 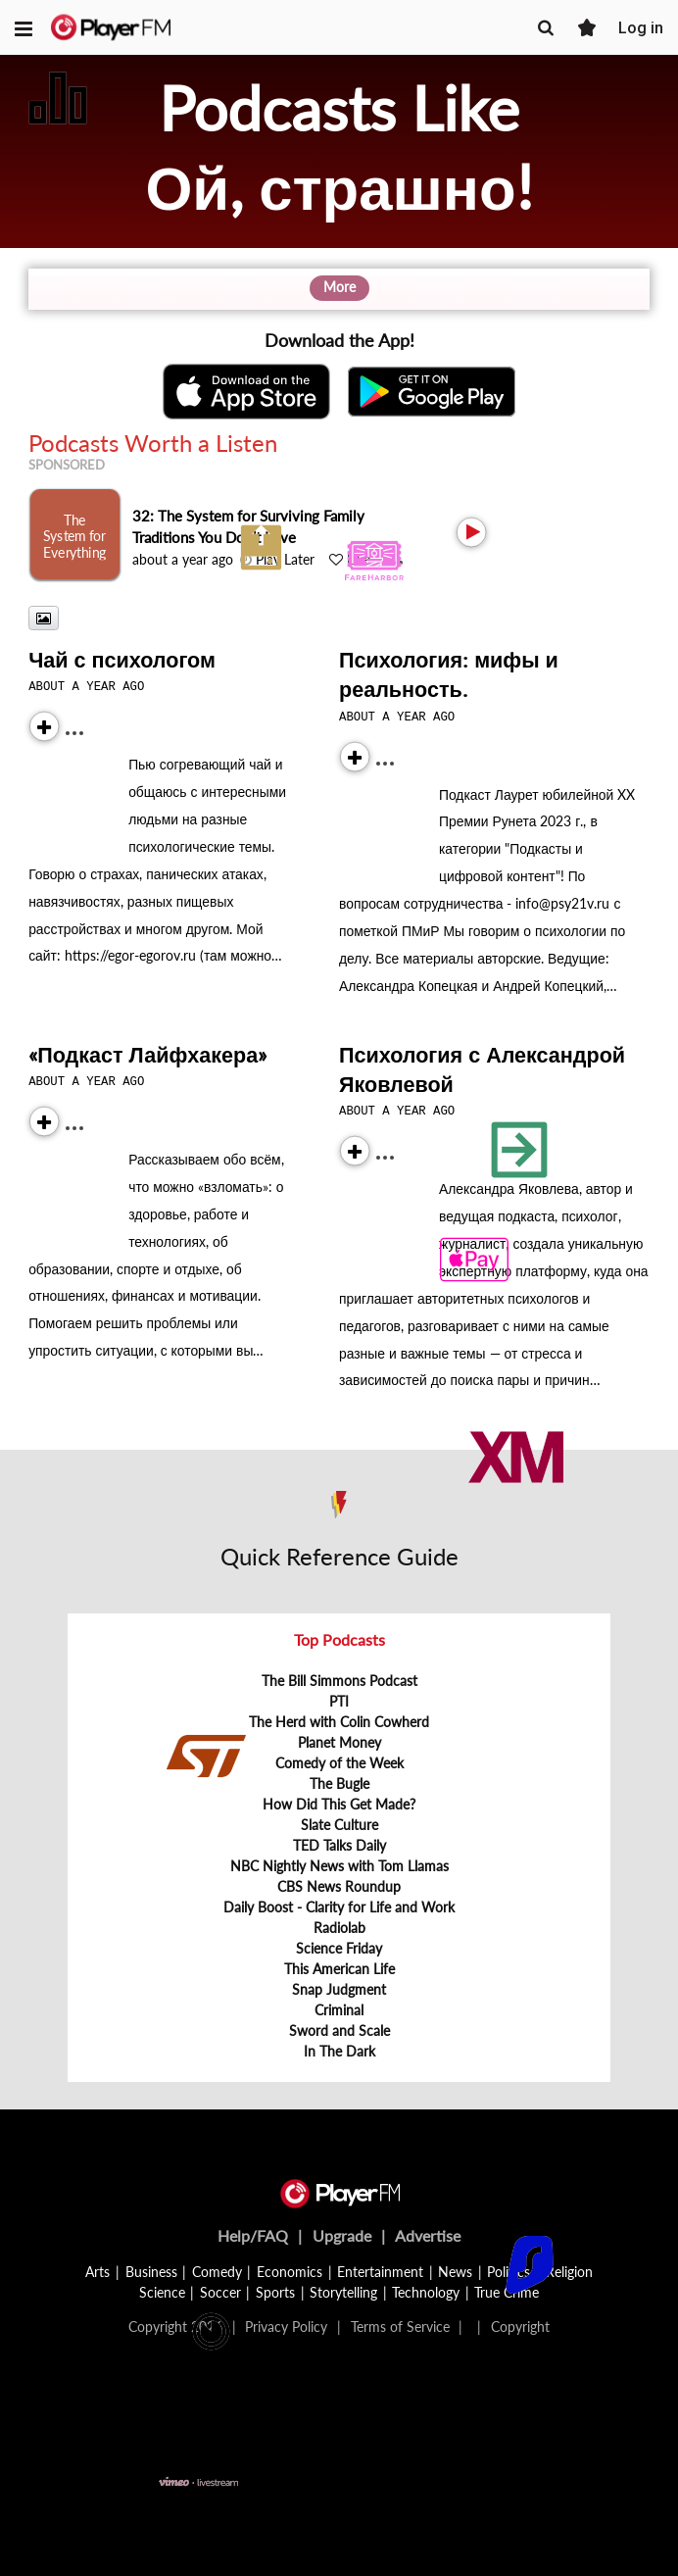 What do you see at coordinates (58, 98) in the screenshot?
I see `view analytics or statistics` at bounding box center [58, 98].